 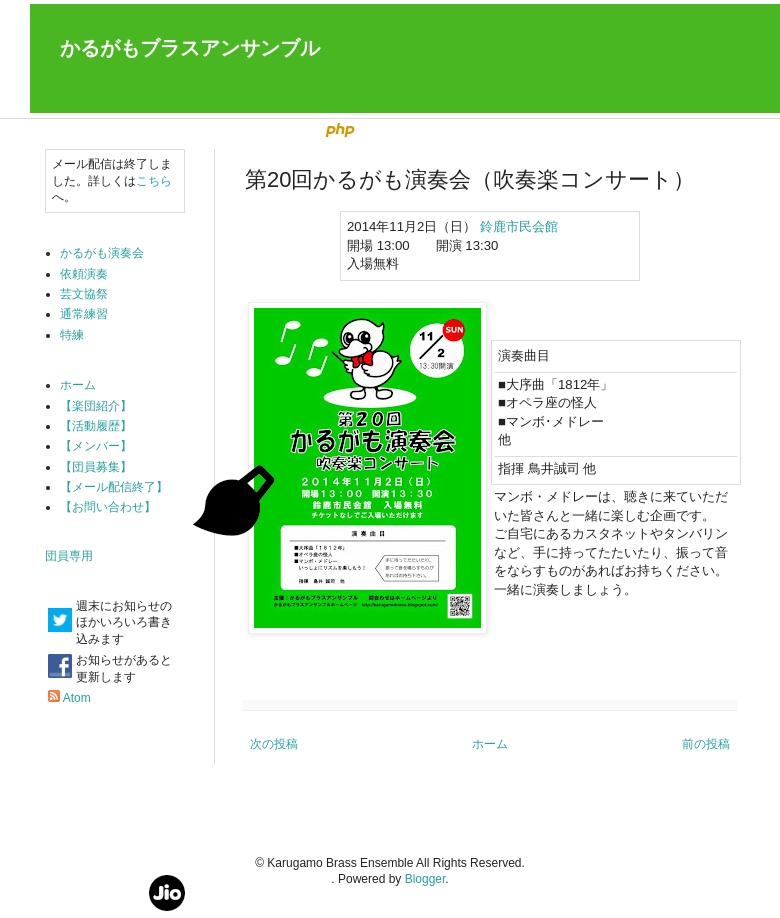 What do you see at coordinates (167, 893) in the screenshot?
I see `jio app or service` at bounding box center [167, 893].